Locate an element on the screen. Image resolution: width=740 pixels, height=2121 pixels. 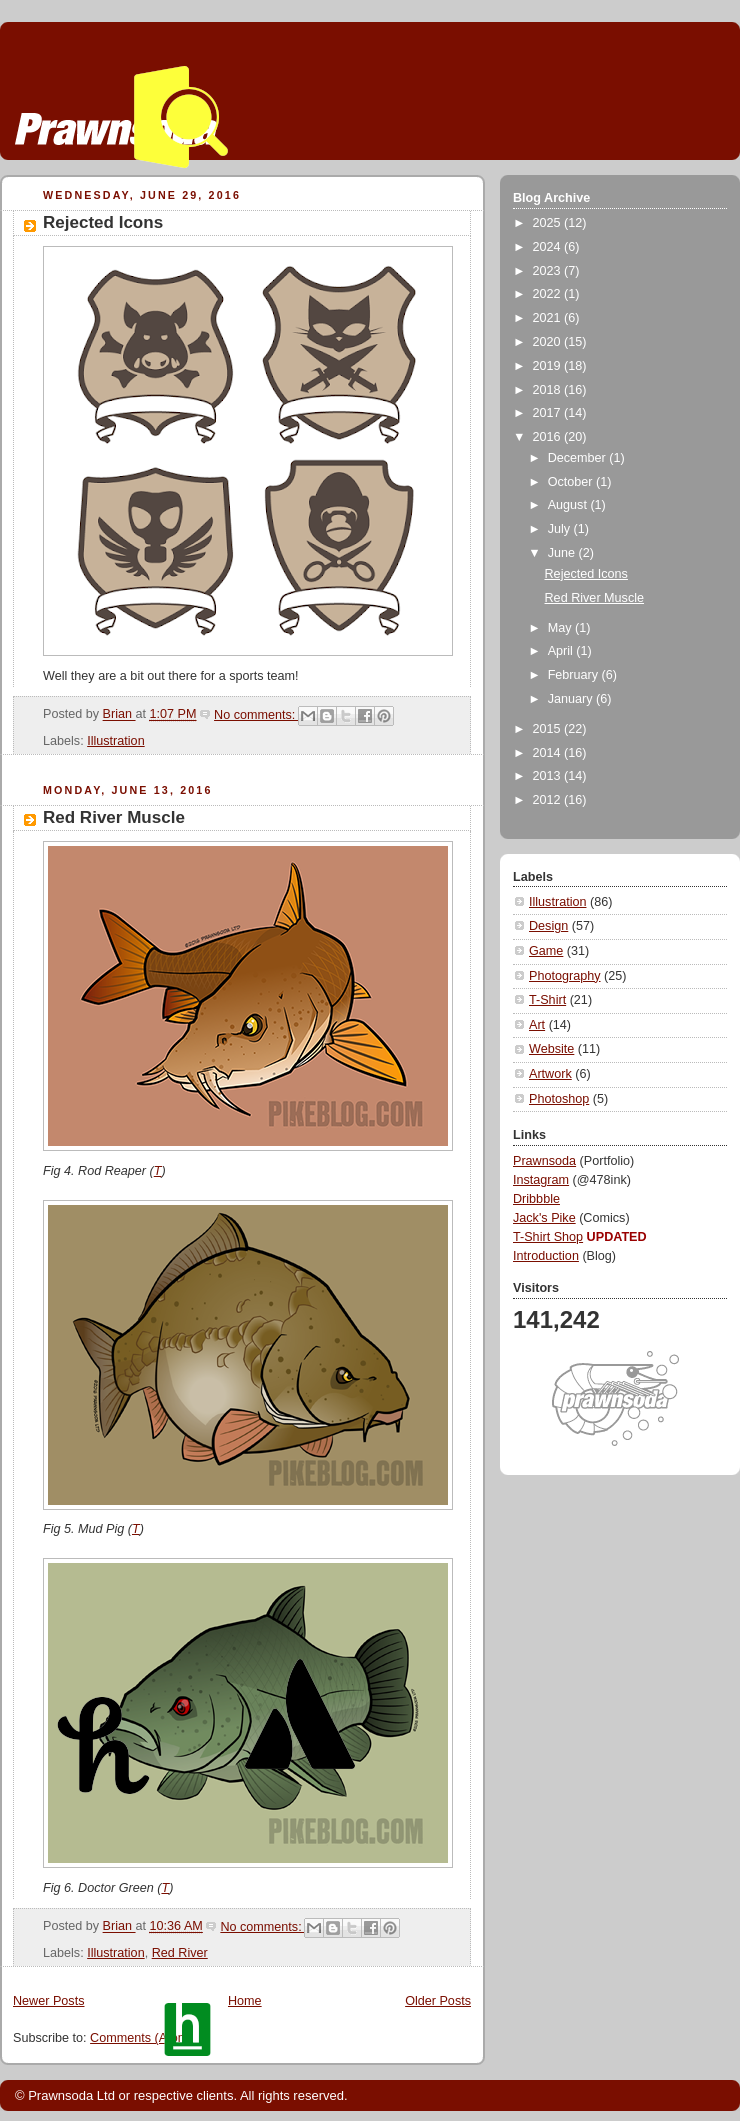
atlassian company logo is located at coordinates (300, 1714).